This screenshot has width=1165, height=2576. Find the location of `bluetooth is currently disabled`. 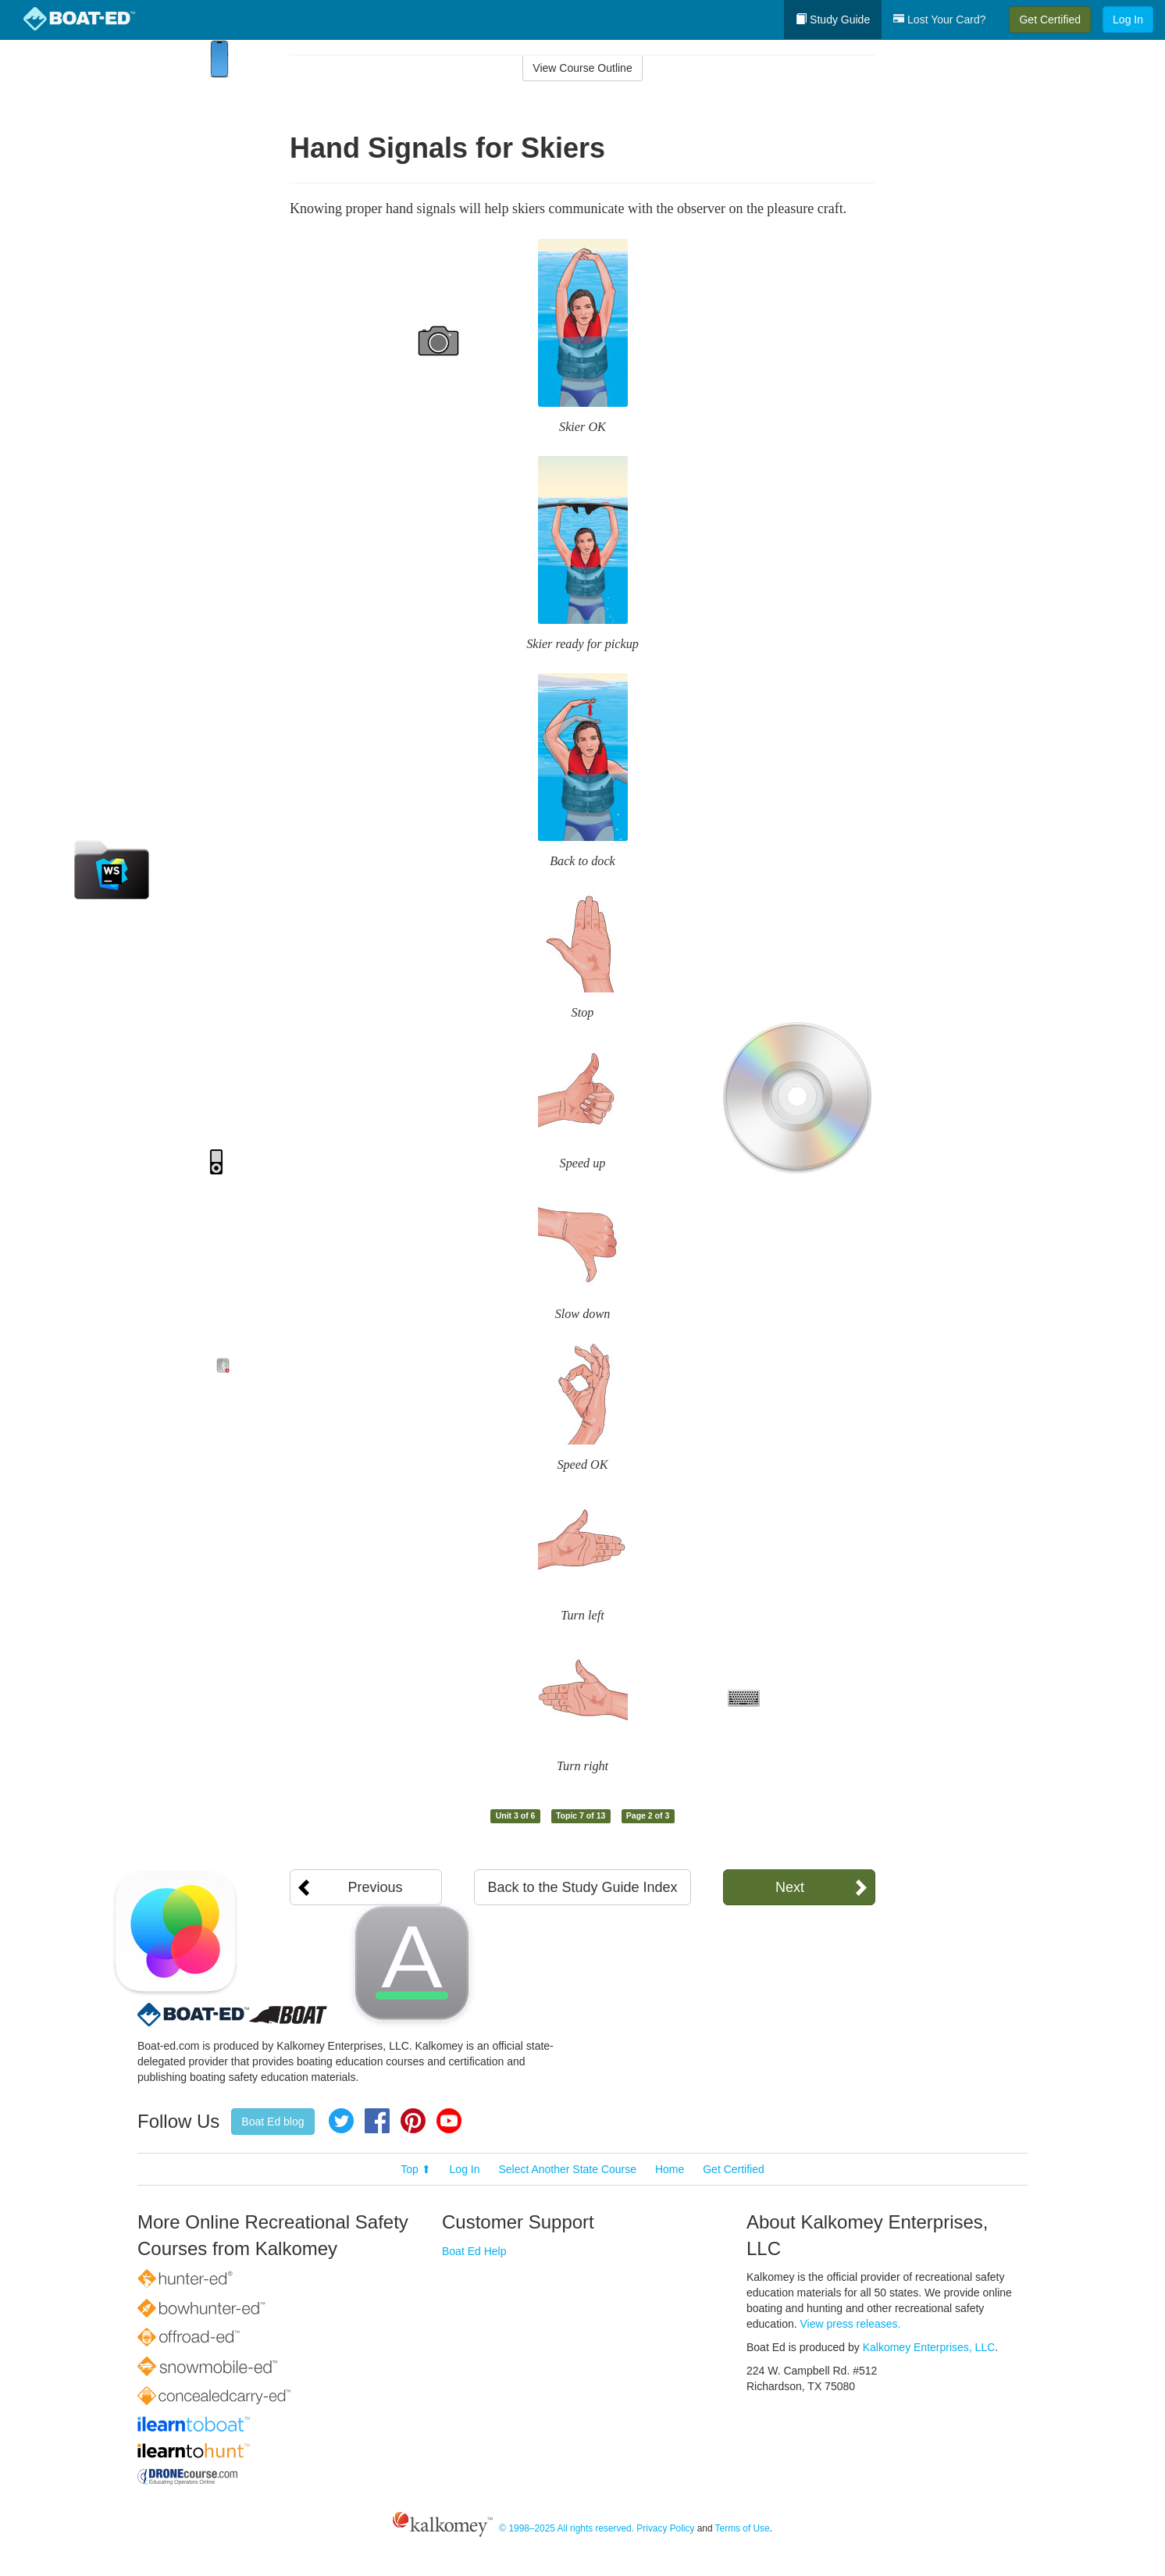

bluetooth is currently disabled is located at coordinates (223, 1365).